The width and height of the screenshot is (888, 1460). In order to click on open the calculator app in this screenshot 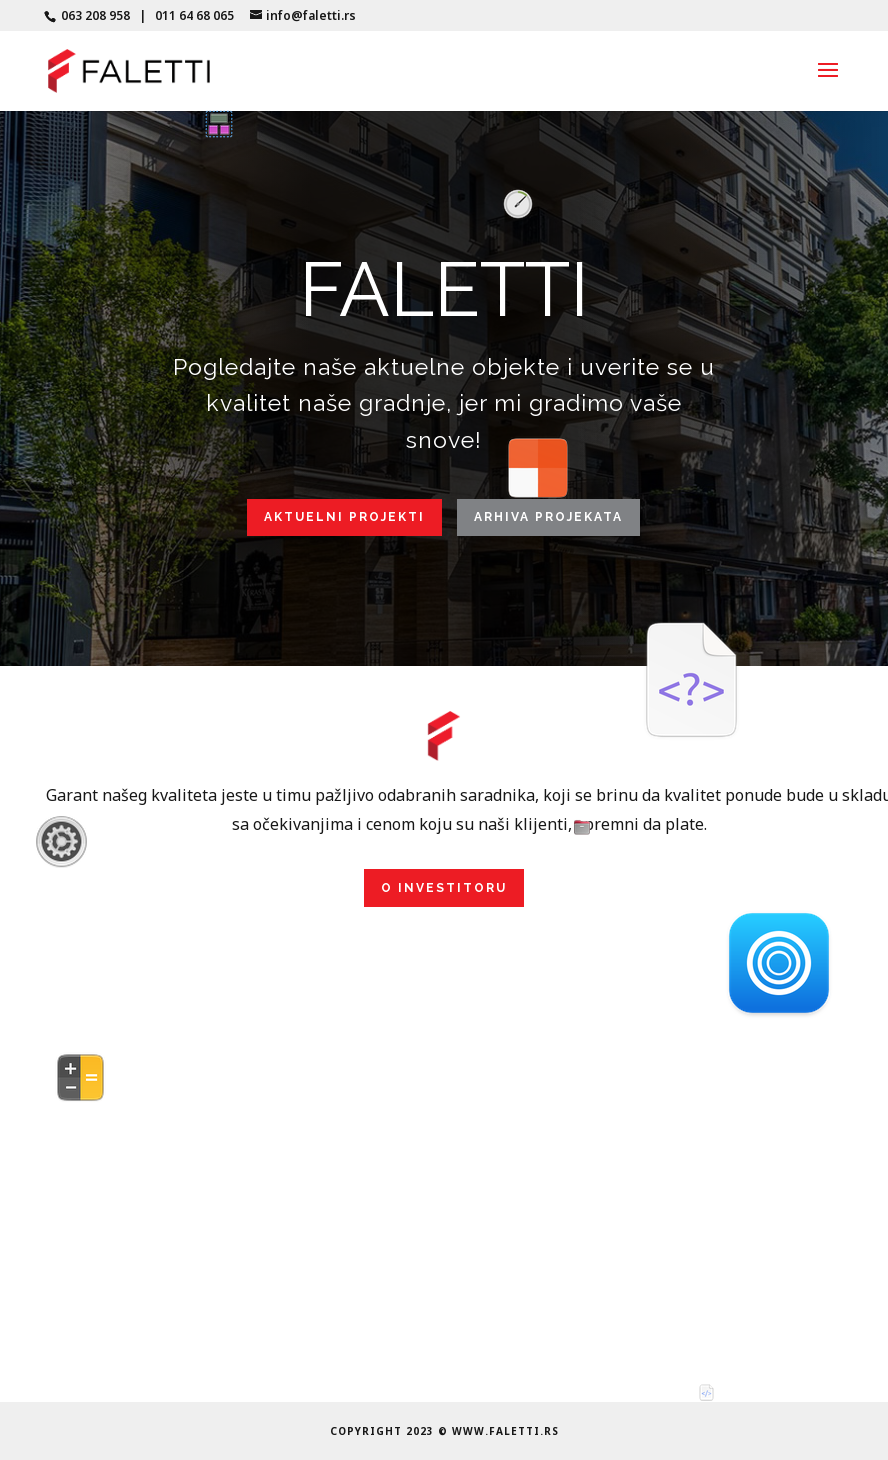, I will do `click(80, 1077)`.